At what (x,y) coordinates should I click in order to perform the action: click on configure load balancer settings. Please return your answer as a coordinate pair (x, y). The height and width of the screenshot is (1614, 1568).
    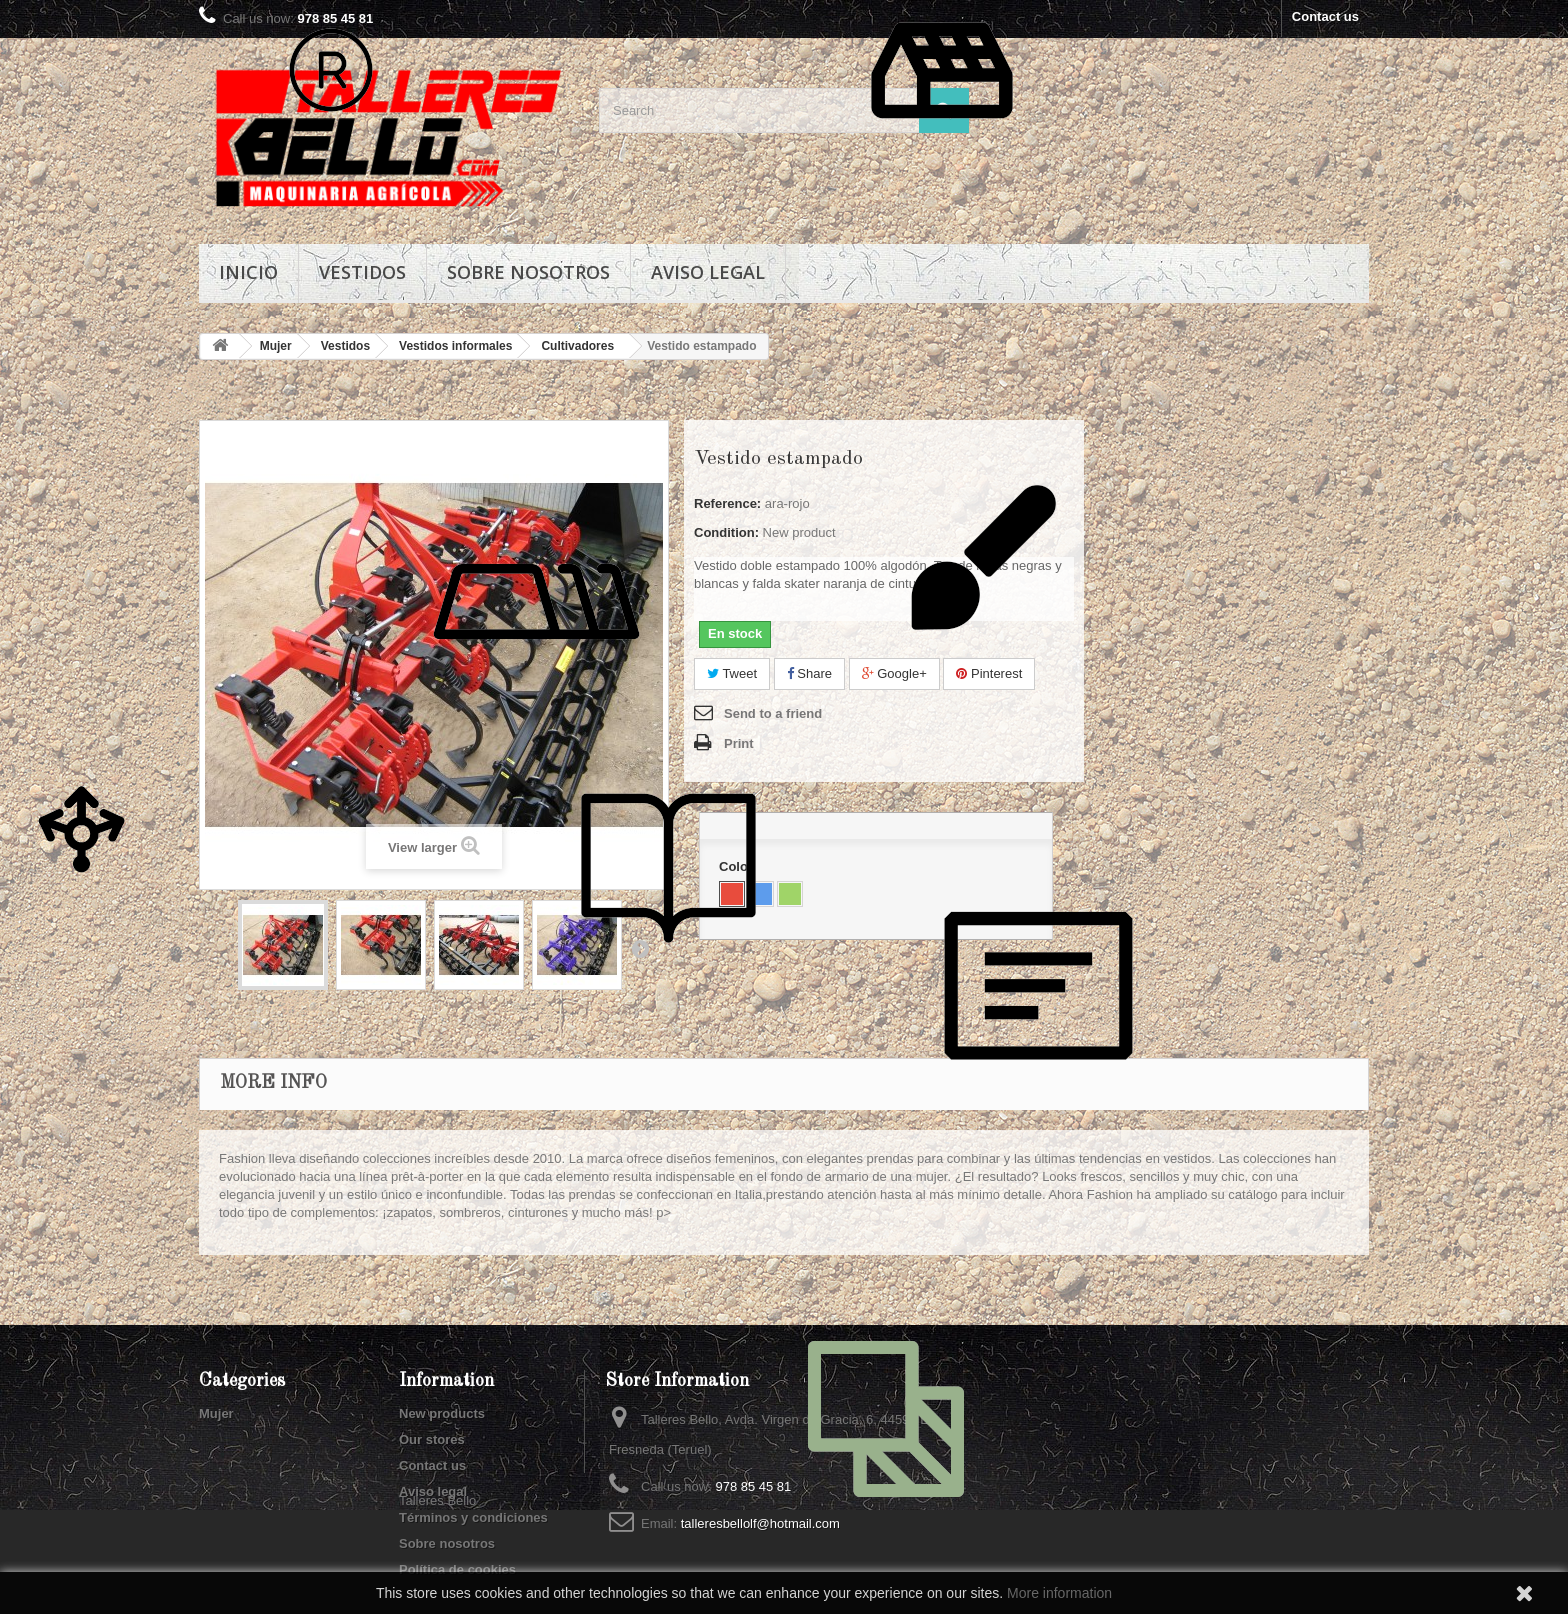
    Looking at the image, I should click on (81, 829).